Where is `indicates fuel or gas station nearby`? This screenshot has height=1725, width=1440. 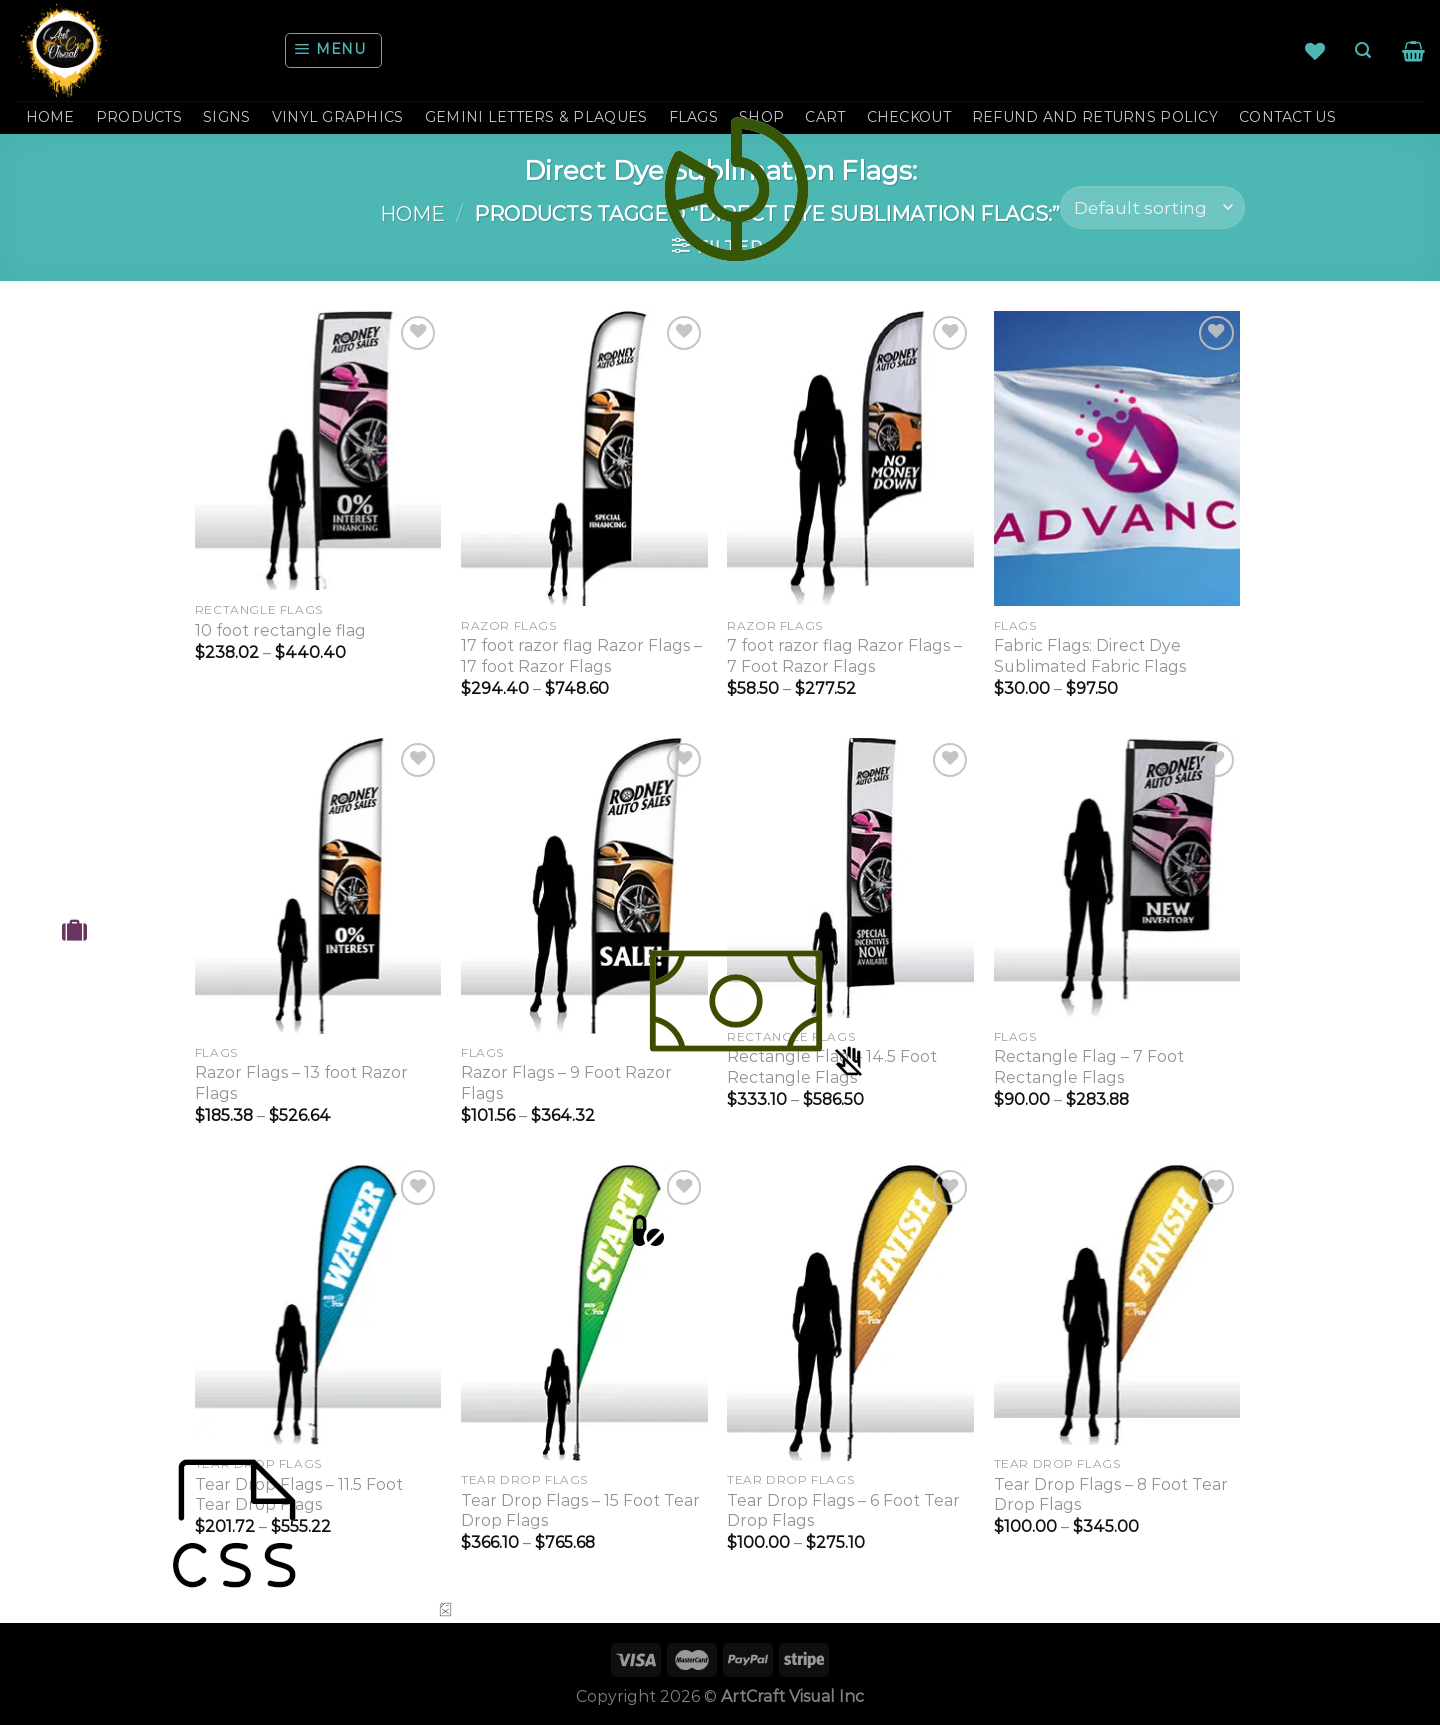 indicates fuel or gas station nearby is located at coordinates (445, 1609).